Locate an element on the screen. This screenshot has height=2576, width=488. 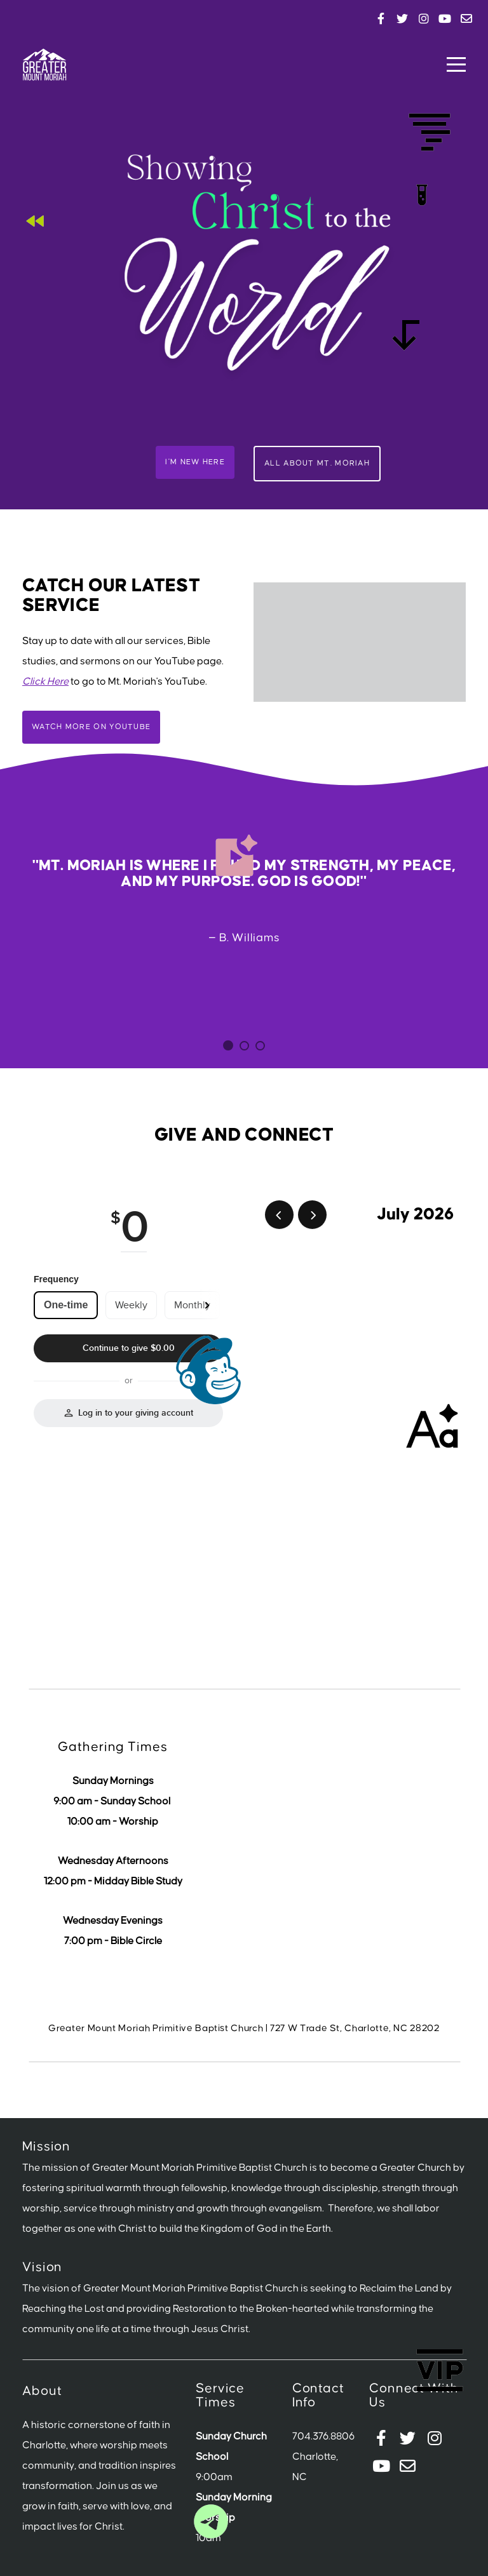
open Telegram messaging app is located at coordinates (211, 2521).